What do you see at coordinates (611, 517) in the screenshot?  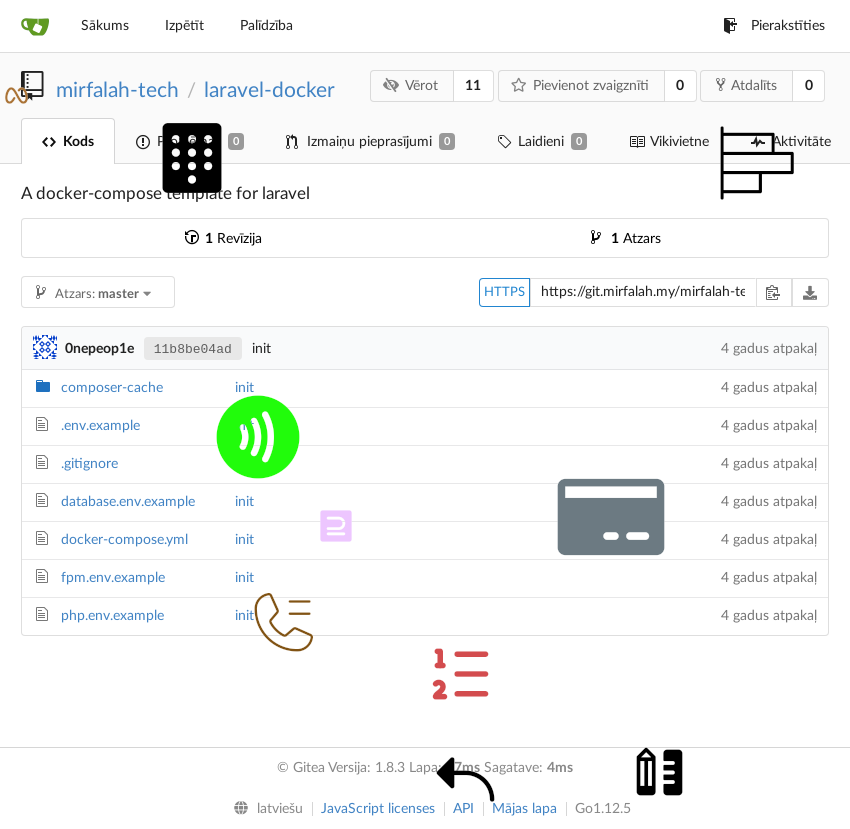 I see `manage payment methods` at bounding box center [611, 517].